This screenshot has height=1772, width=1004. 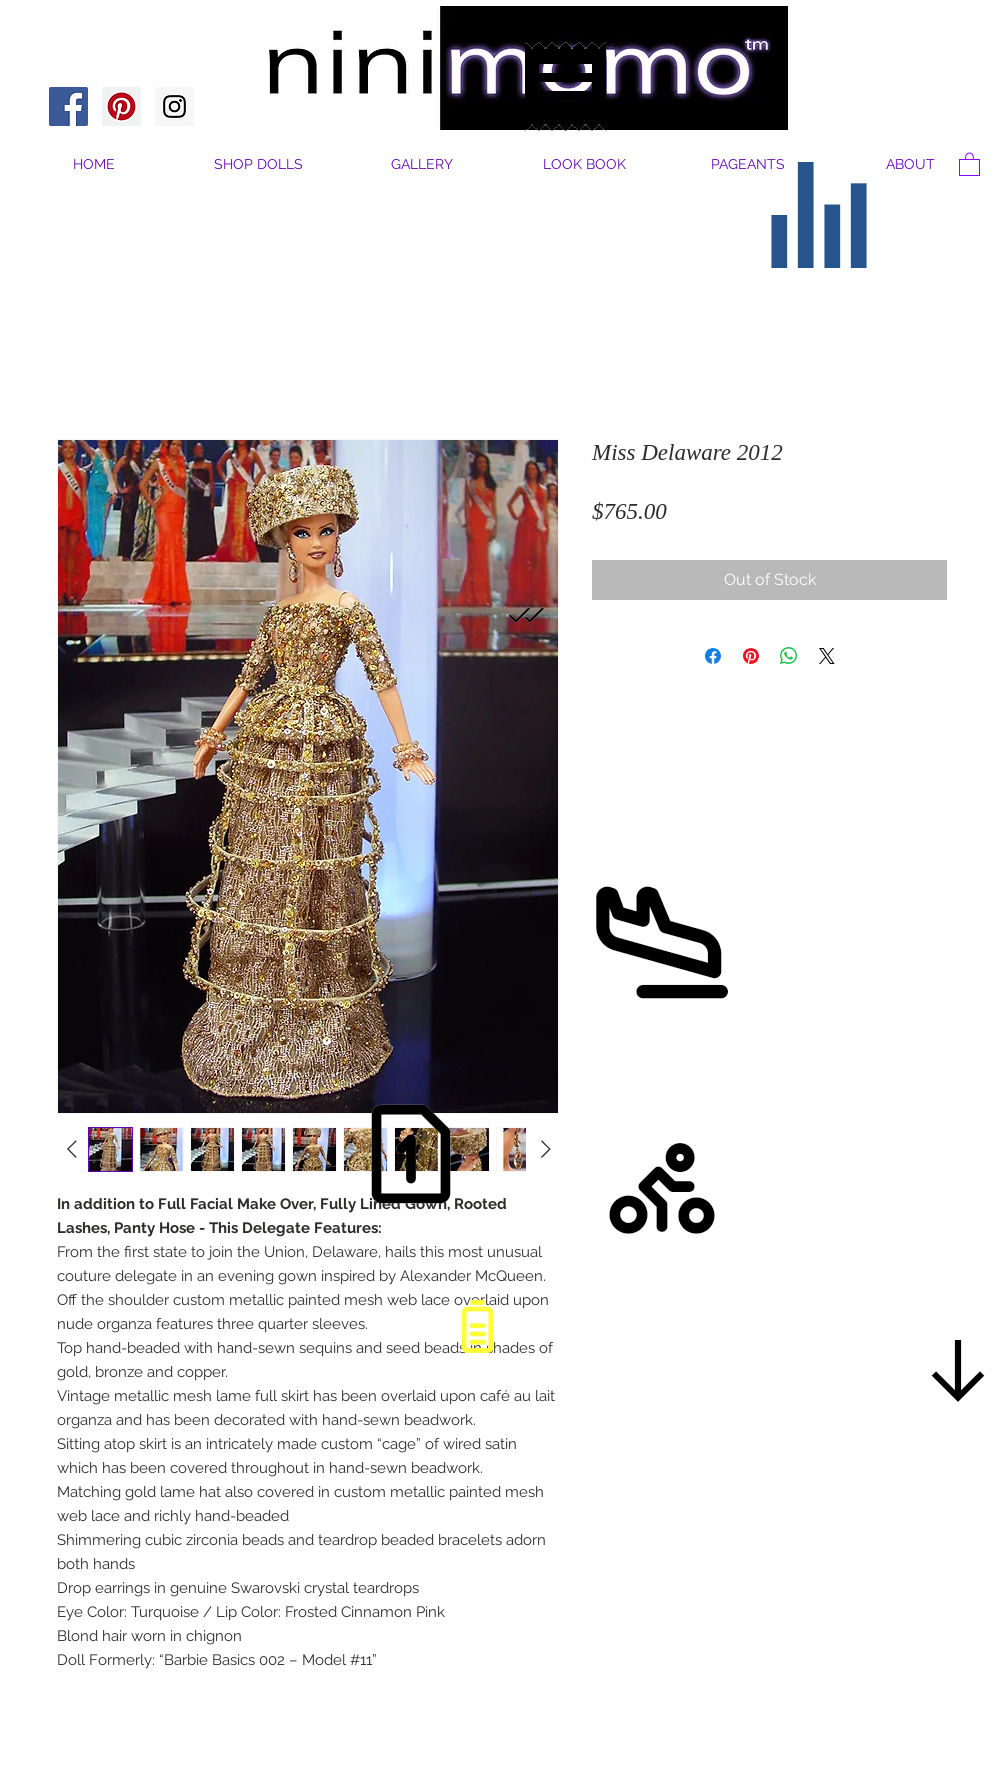 I want to click on indicates flight arrival status, so click(x=656, y=942).